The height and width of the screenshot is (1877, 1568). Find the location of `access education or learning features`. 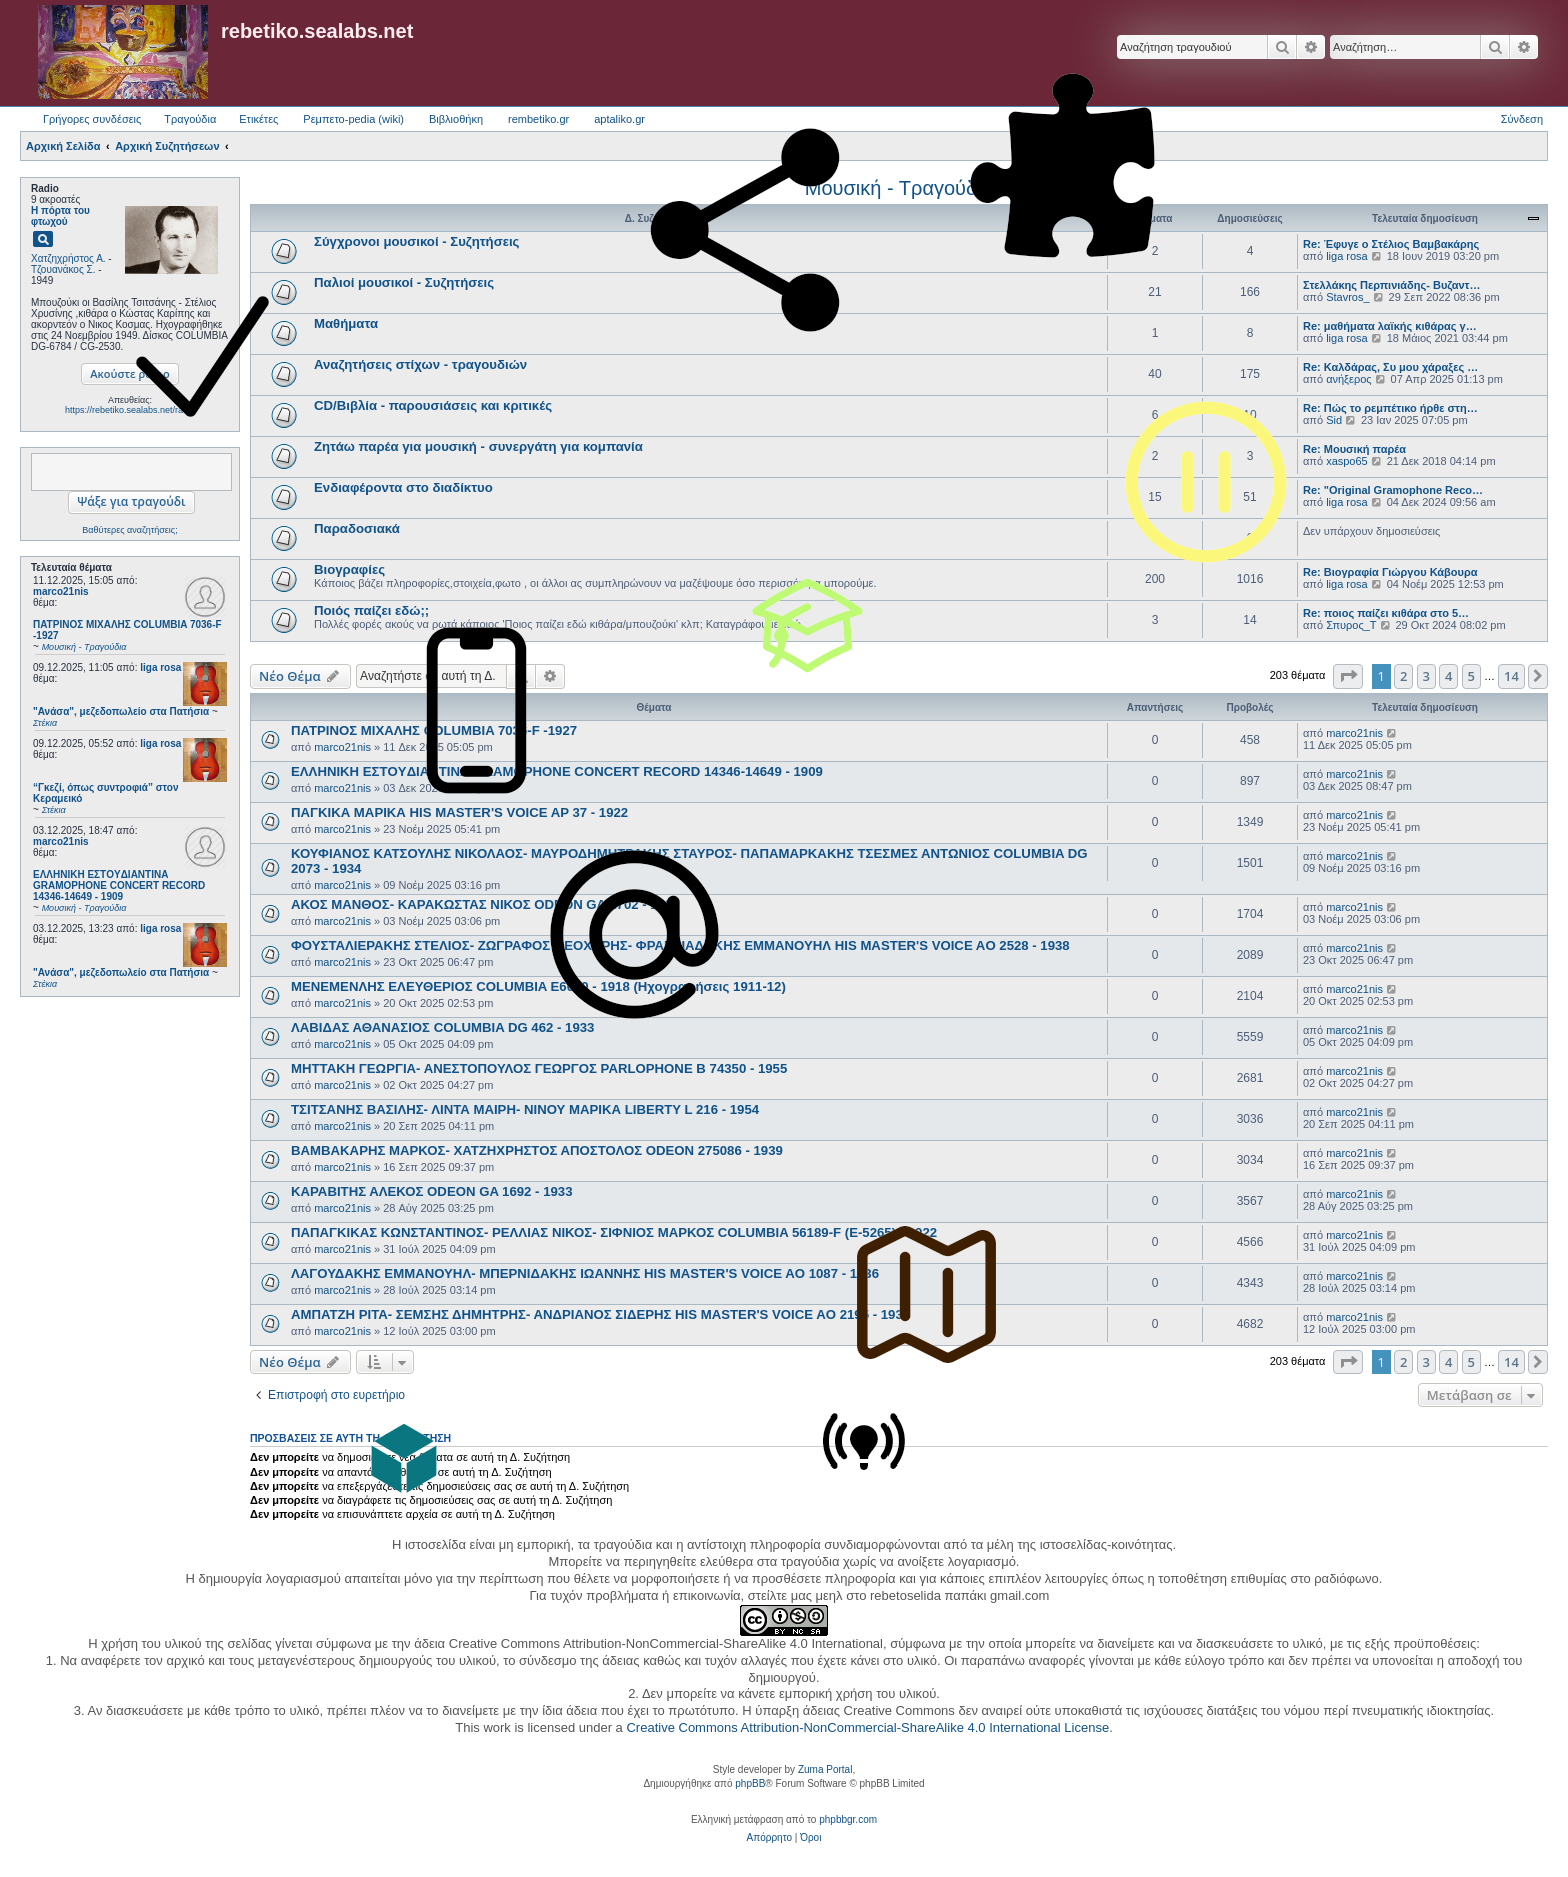

access education or learning features is located at coordinates (807, 624).